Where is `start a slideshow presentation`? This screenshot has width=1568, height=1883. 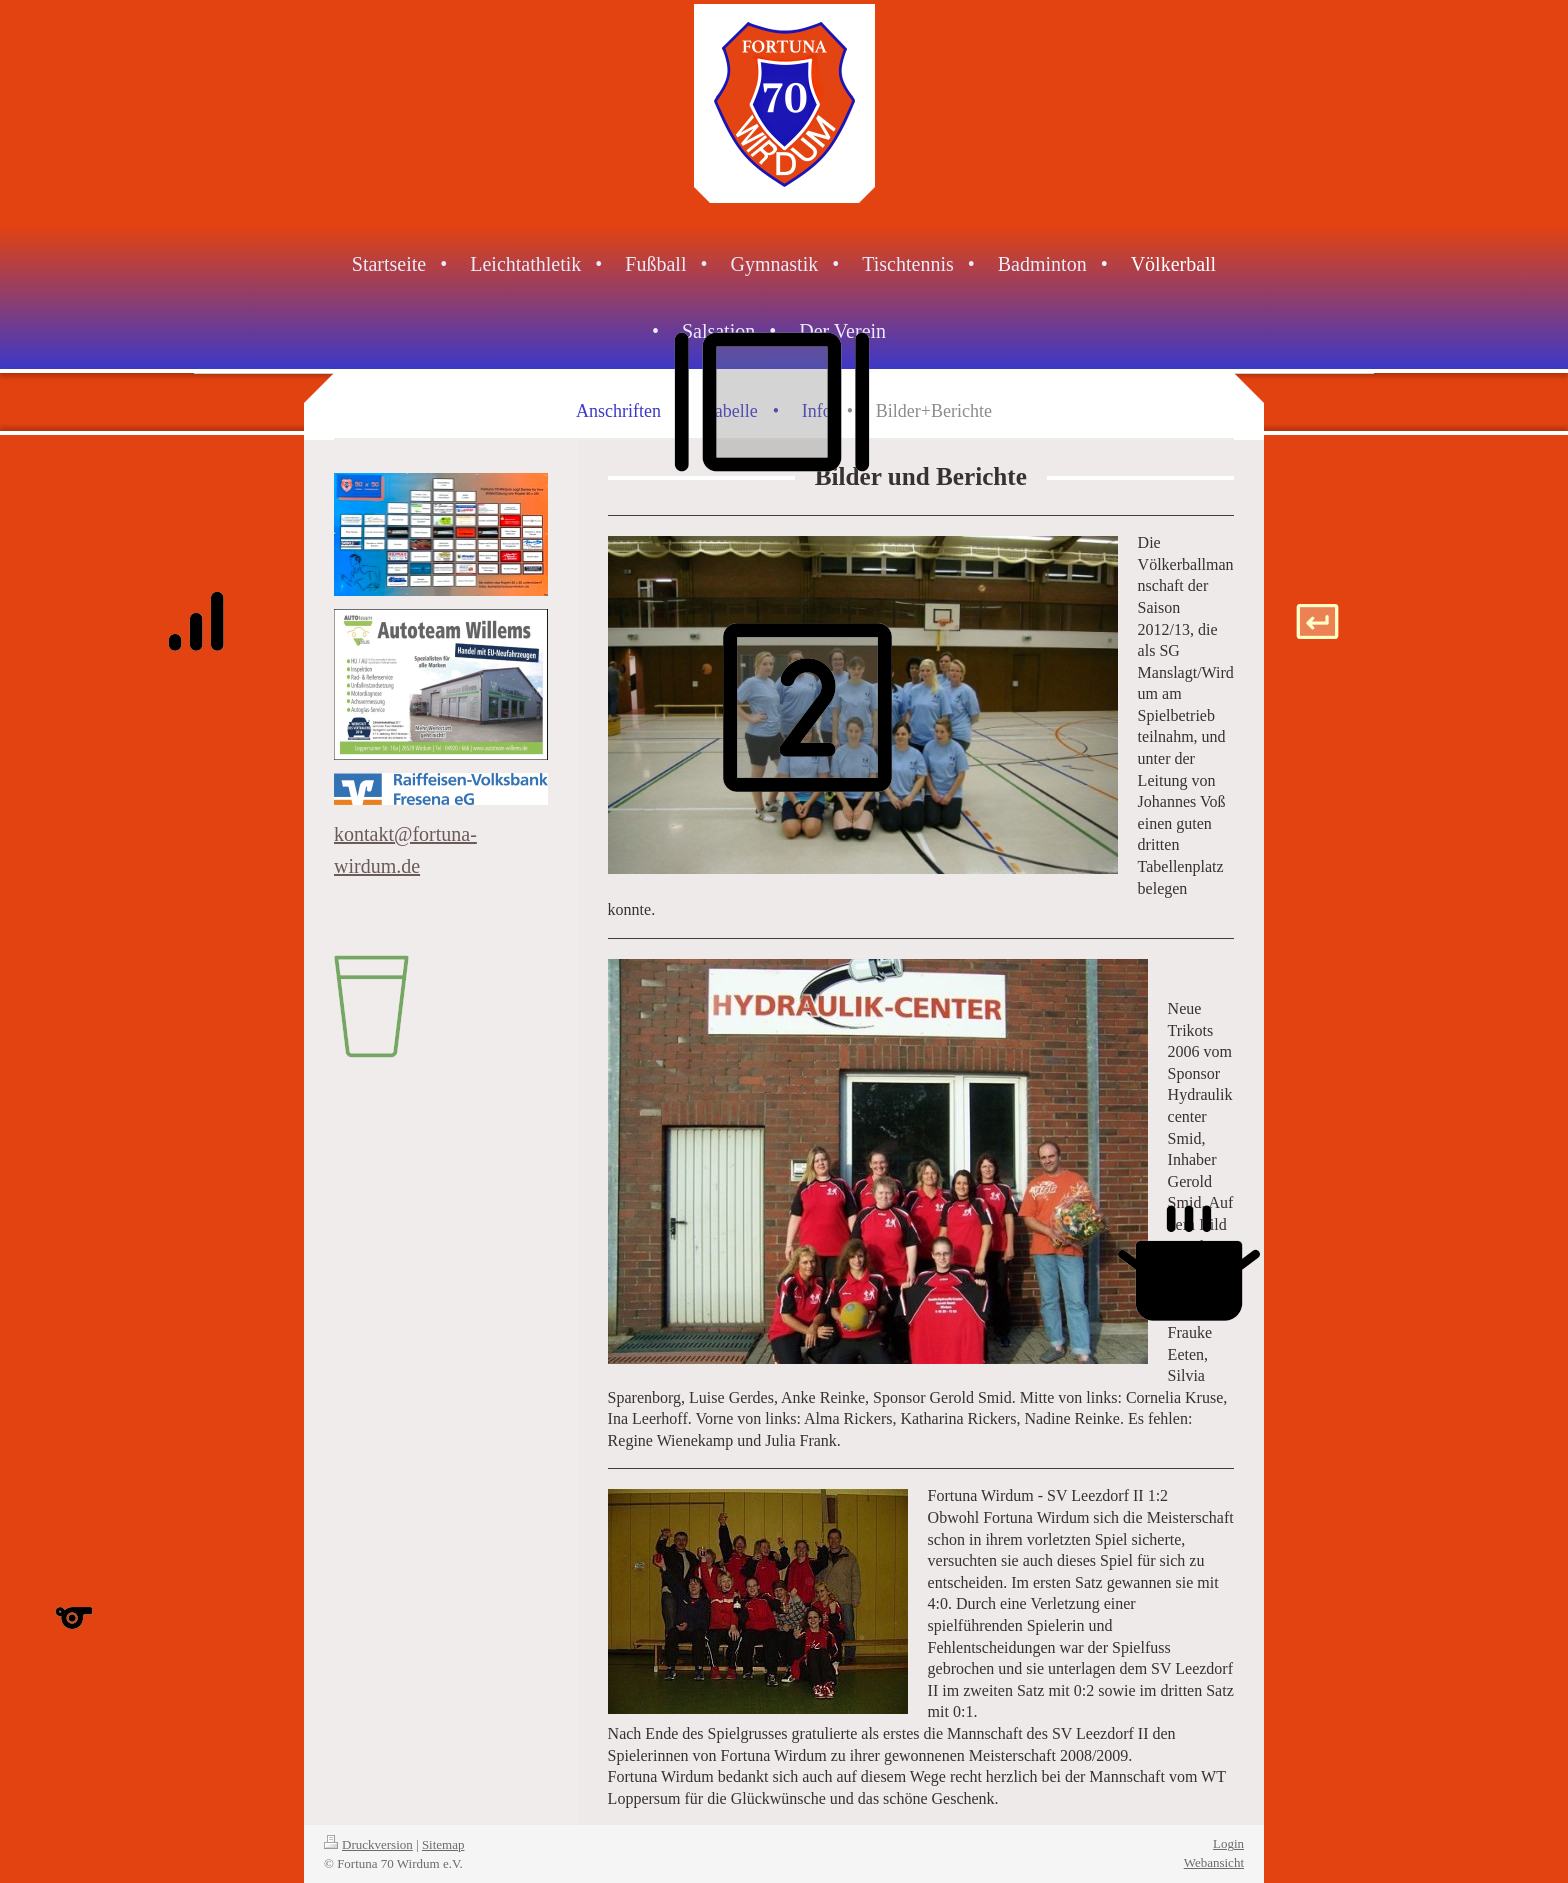 start a slideshow presentation is located at coordinates (772, 402).